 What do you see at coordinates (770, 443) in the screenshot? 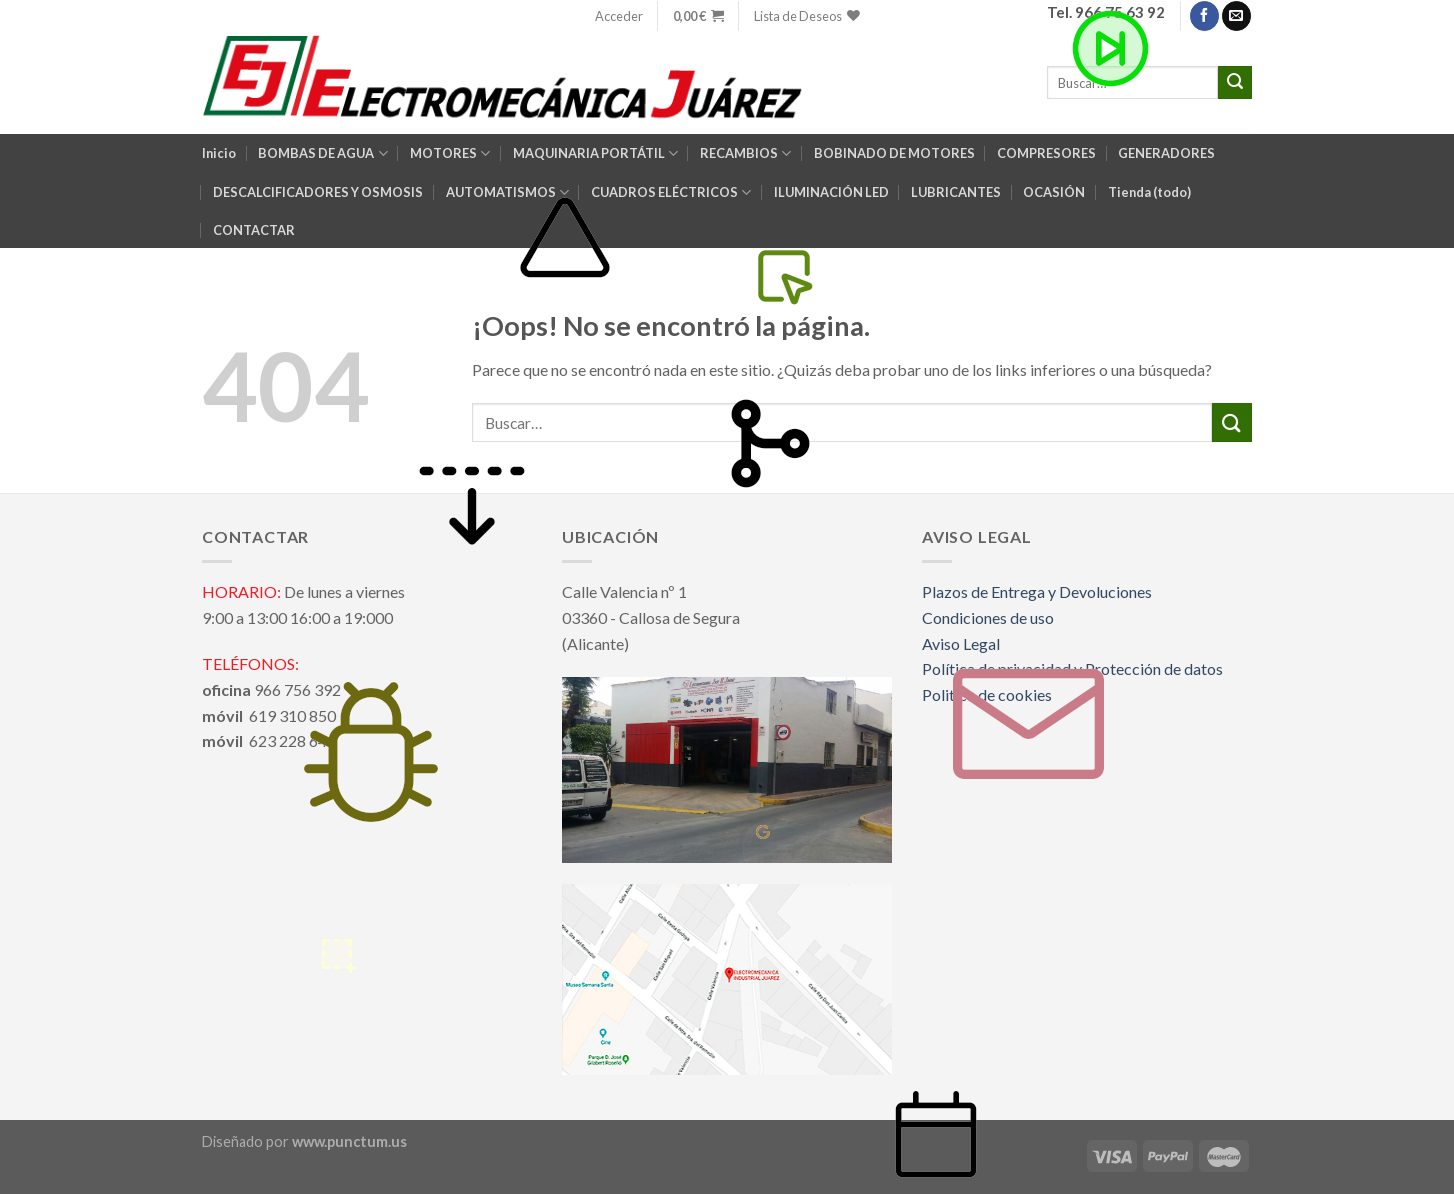
I see `merge branches in version control` at bounding box center [770, 443].